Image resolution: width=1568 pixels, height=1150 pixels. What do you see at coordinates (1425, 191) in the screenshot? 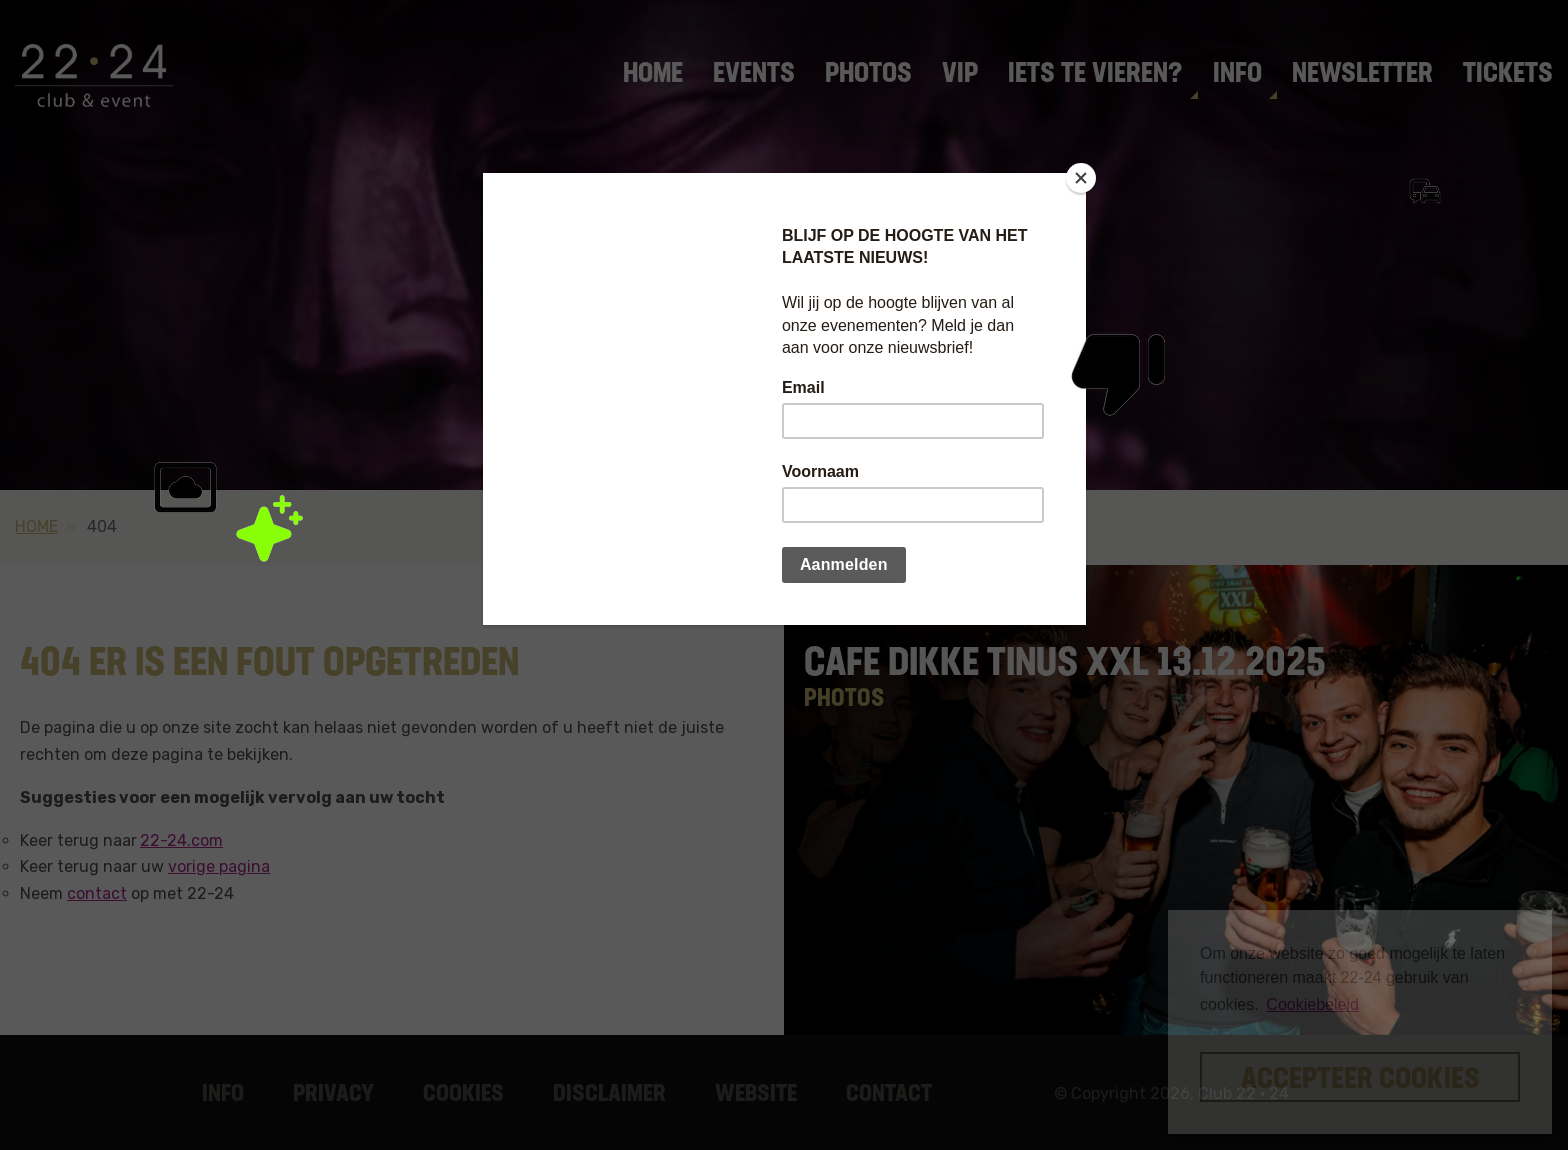
I see `view commute options` at bounding box center [1425, 191].